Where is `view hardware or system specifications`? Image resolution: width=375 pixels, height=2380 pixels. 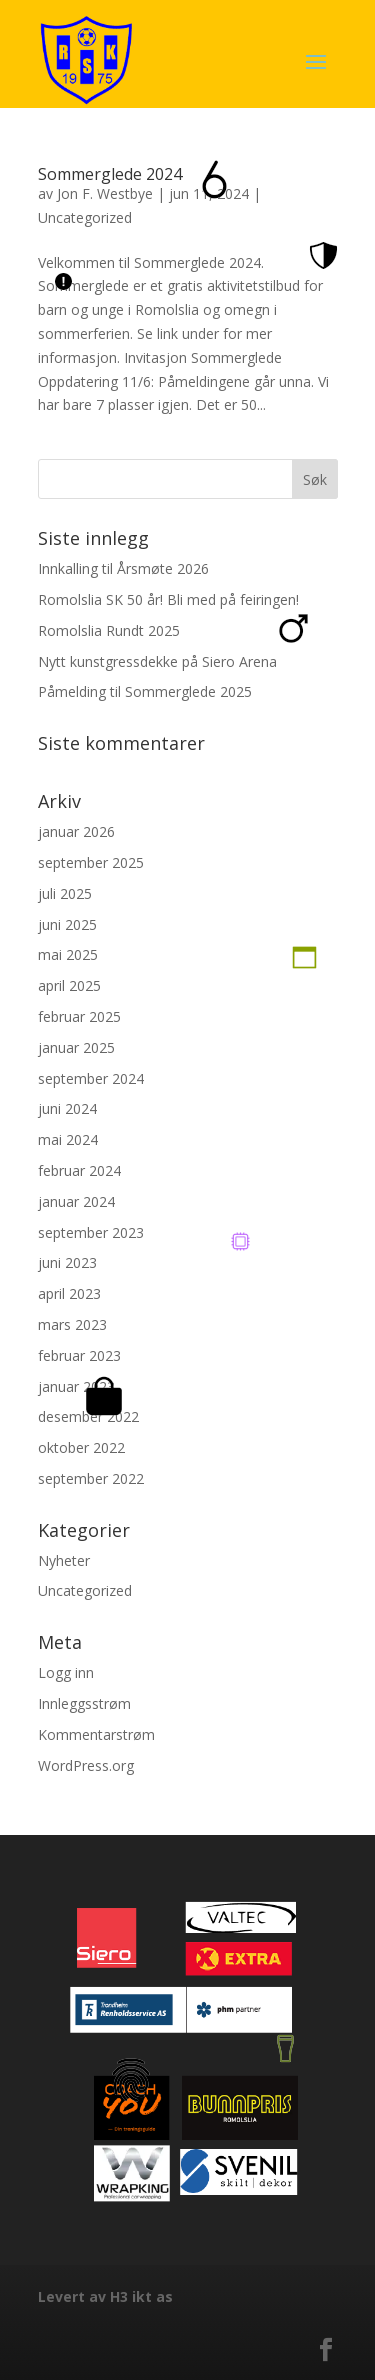
view hardware or system specifications is located at coordinates (240, 1241).